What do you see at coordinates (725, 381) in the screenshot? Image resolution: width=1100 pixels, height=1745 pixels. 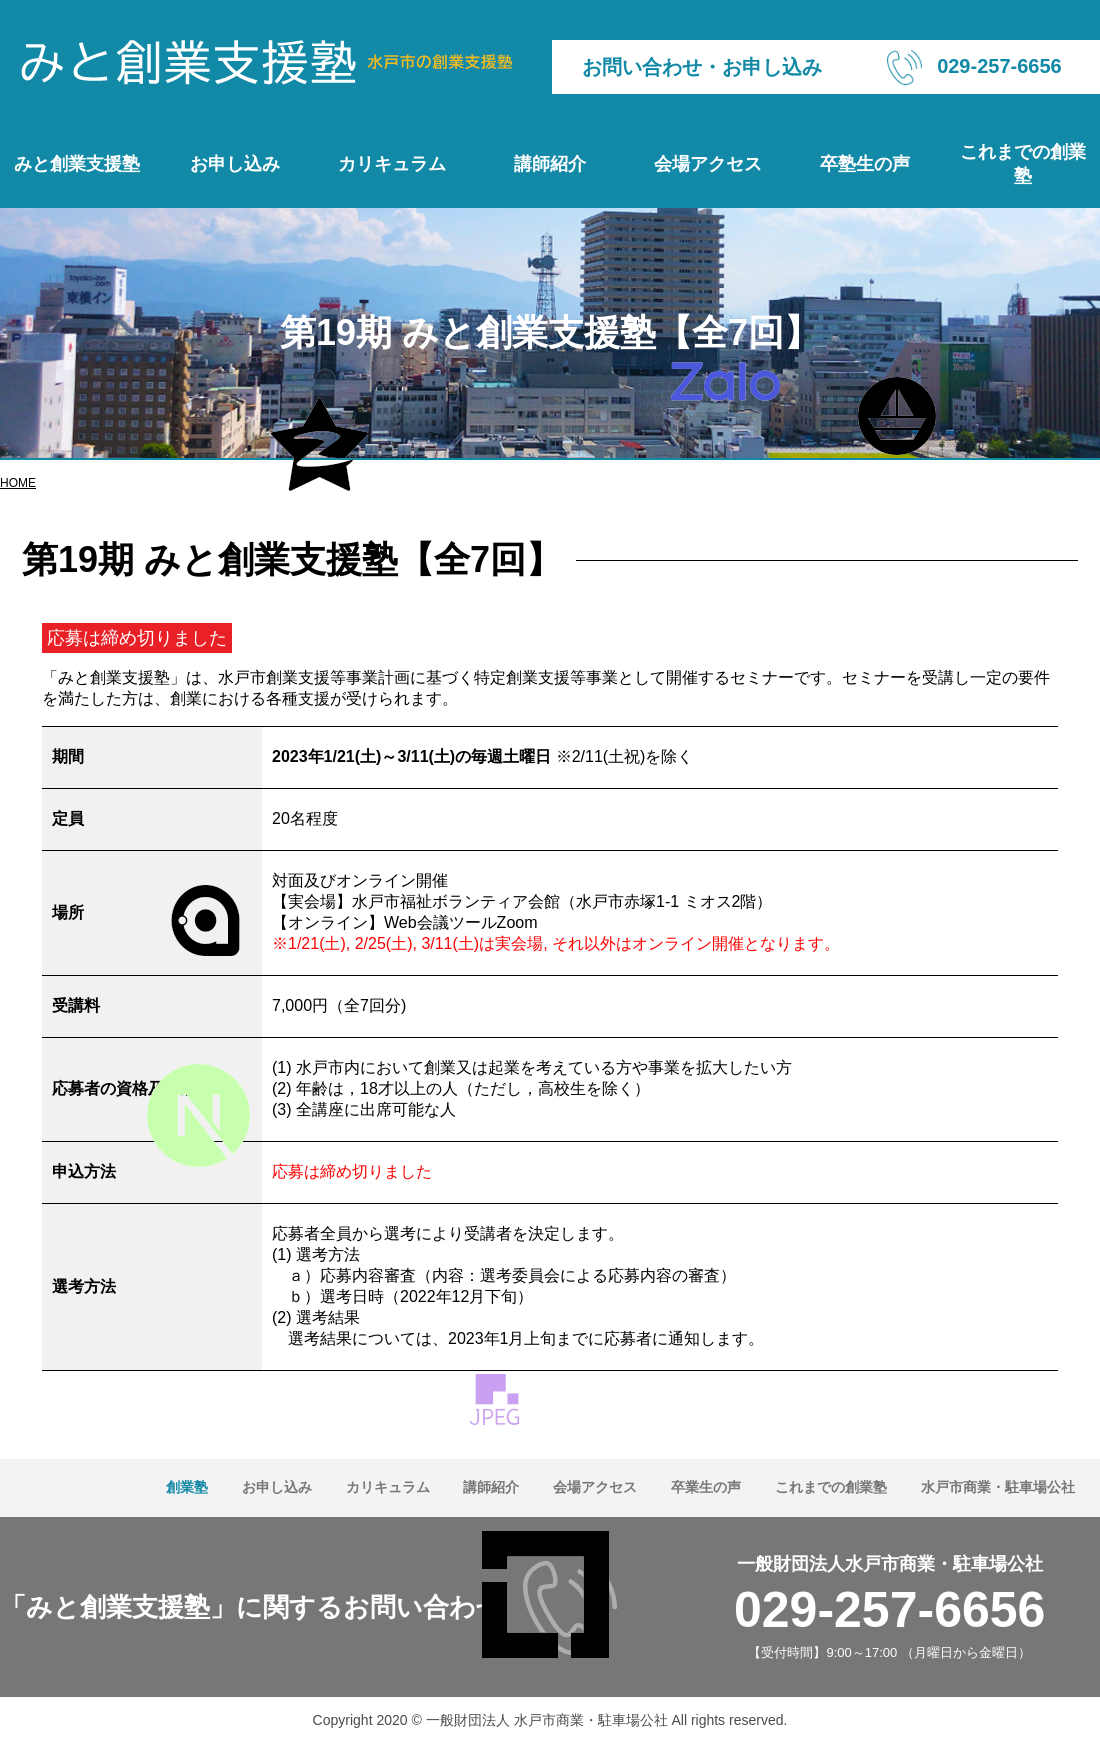 I see `open Zalo messaging app` at bounding box center [725, 381].